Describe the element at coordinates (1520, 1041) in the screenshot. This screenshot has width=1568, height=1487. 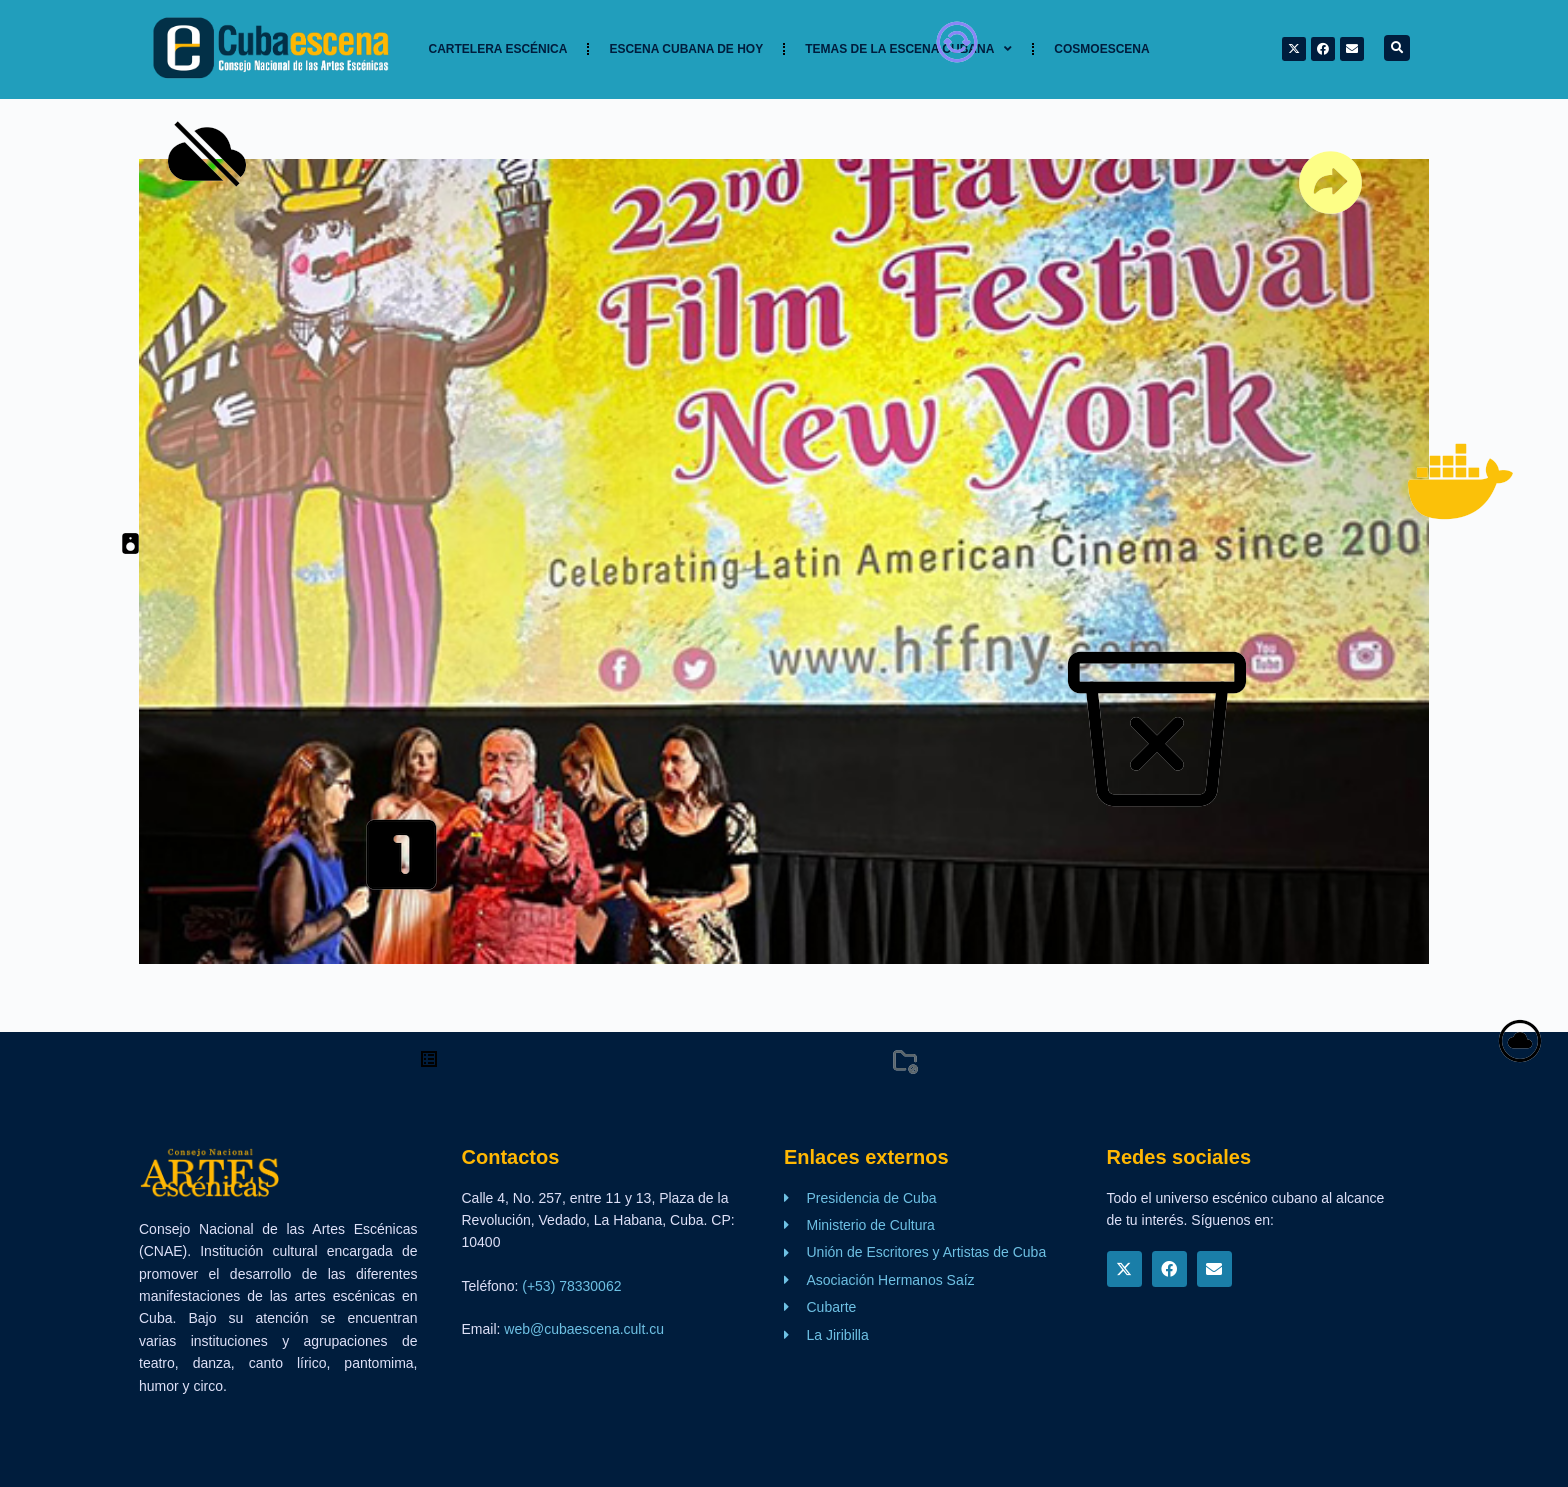
I see `access cloud storage` at that location.